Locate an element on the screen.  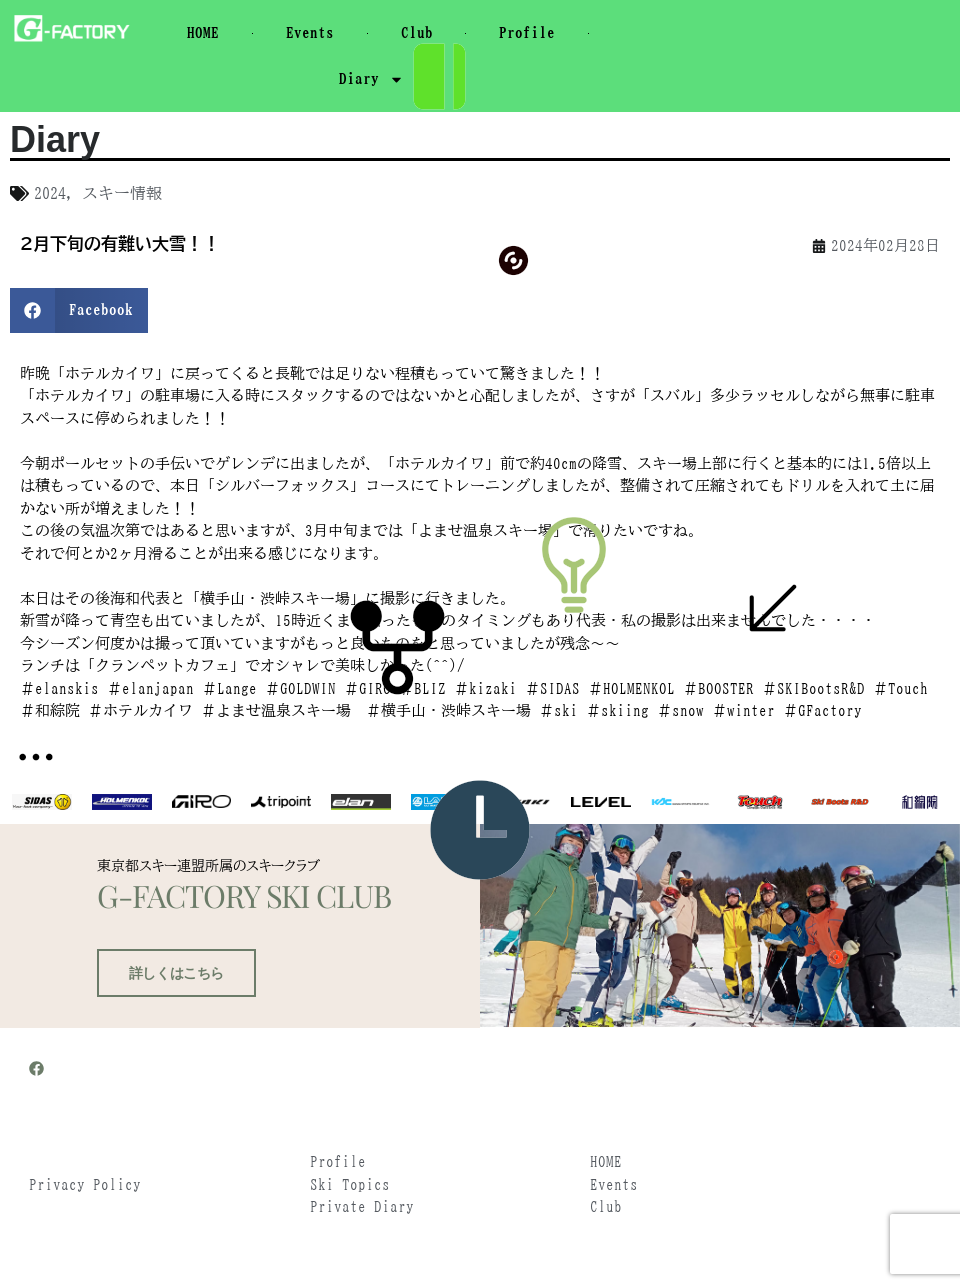
create a new branch or fork in a repository is located at coordinates (397, 647).